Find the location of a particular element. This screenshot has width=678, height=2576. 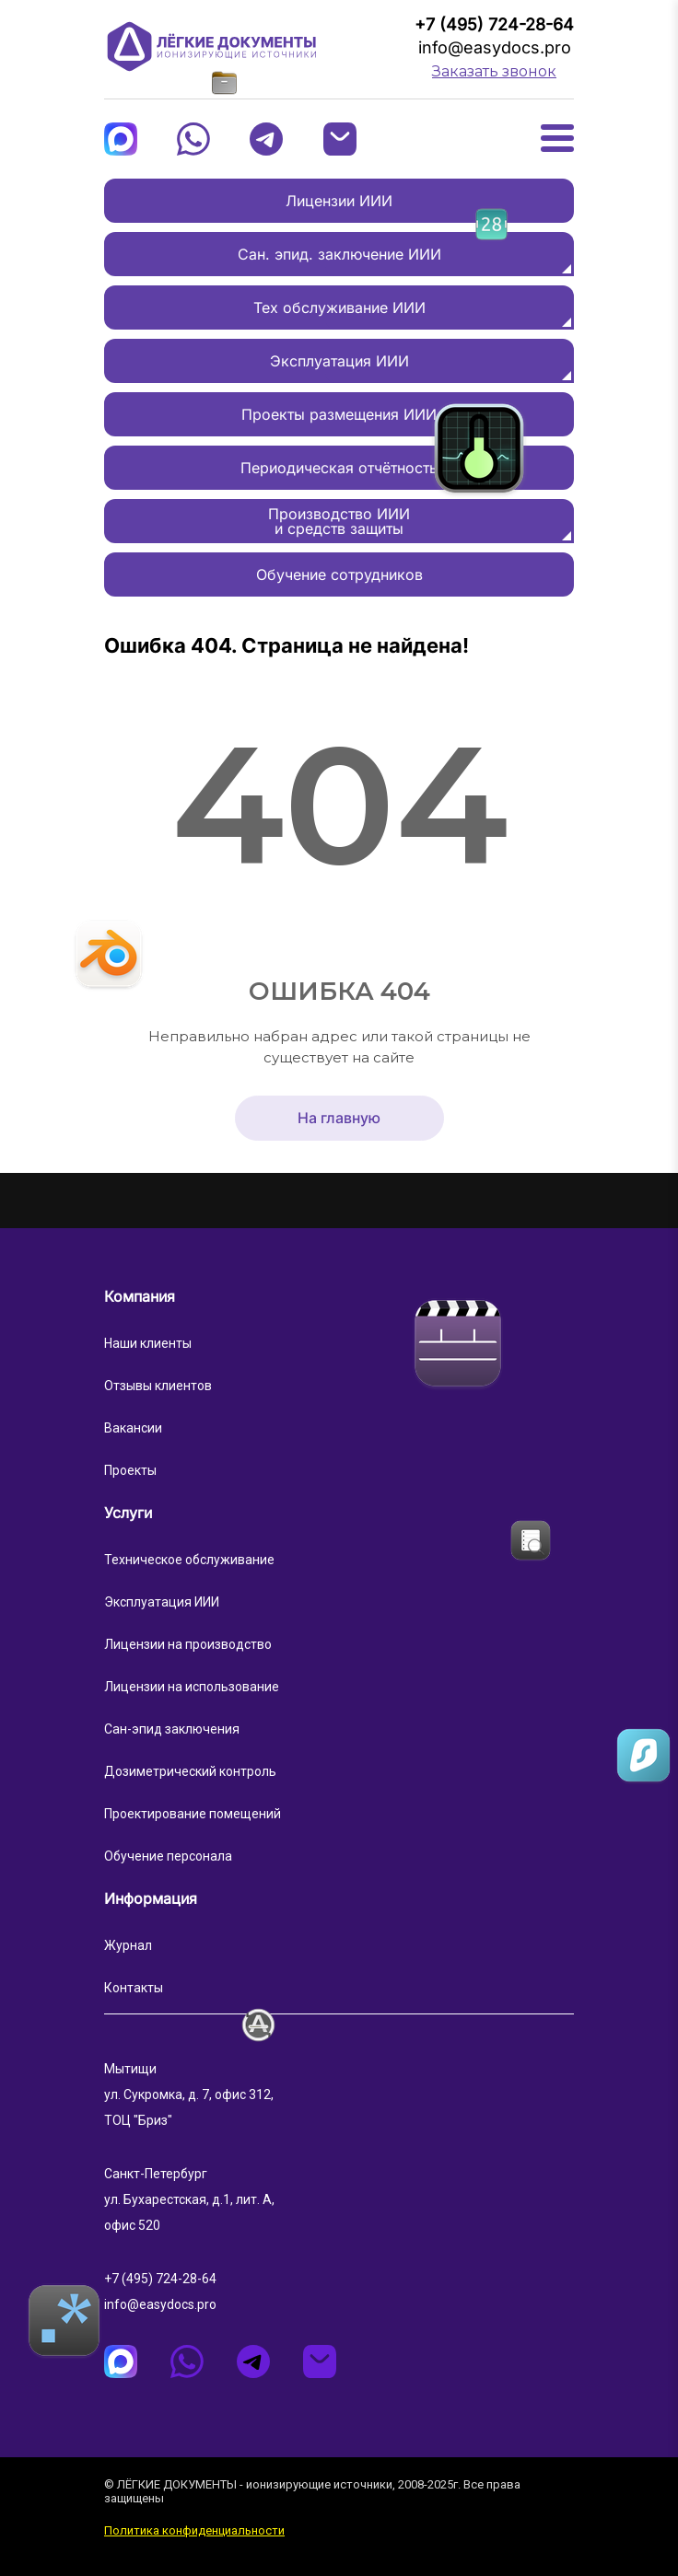

open the file manager is located at coordinates (224, 82).